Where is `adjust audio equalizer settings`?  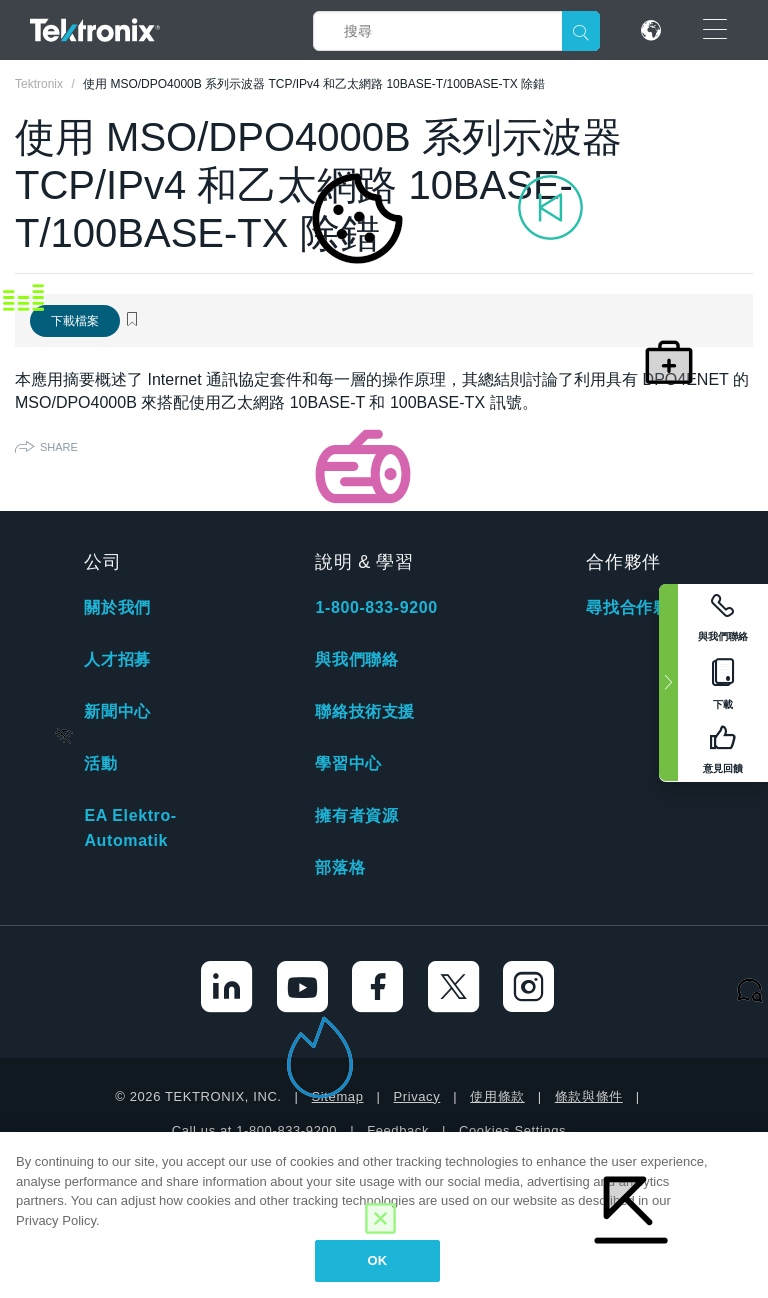
adjust audio equalizer settings is located at coordinates (23, 297).